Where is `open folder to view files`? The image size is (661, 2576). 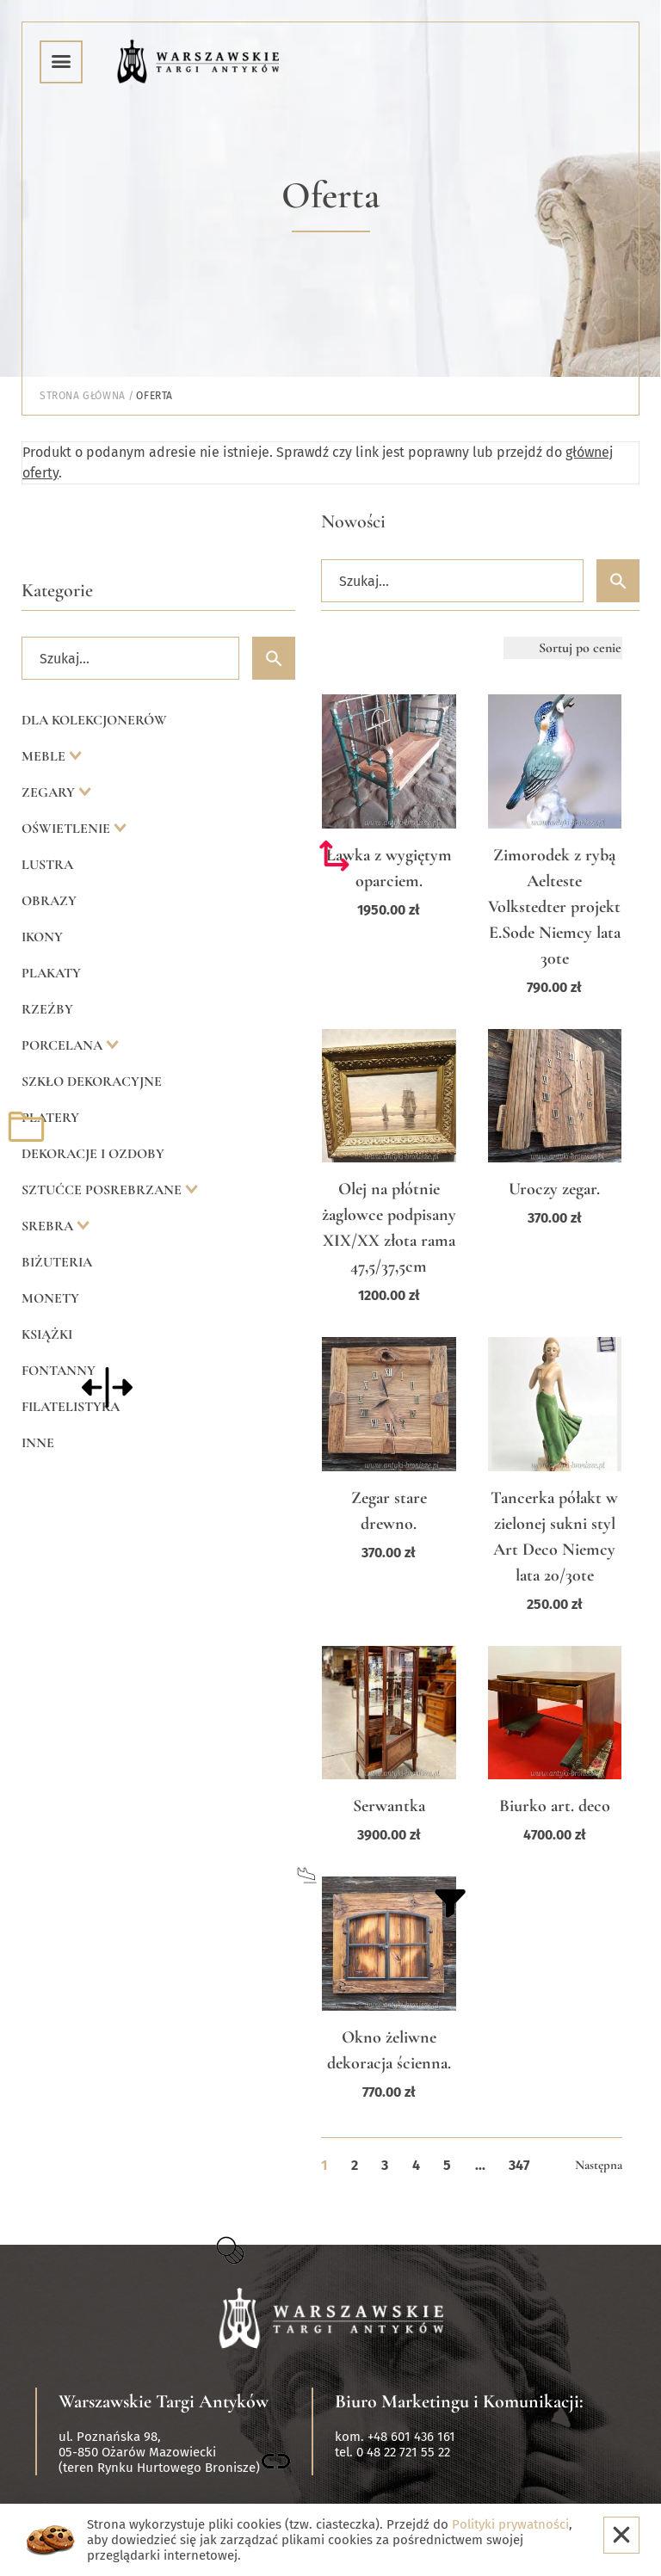 open folder to view files is located at coordinates (26, 1126).